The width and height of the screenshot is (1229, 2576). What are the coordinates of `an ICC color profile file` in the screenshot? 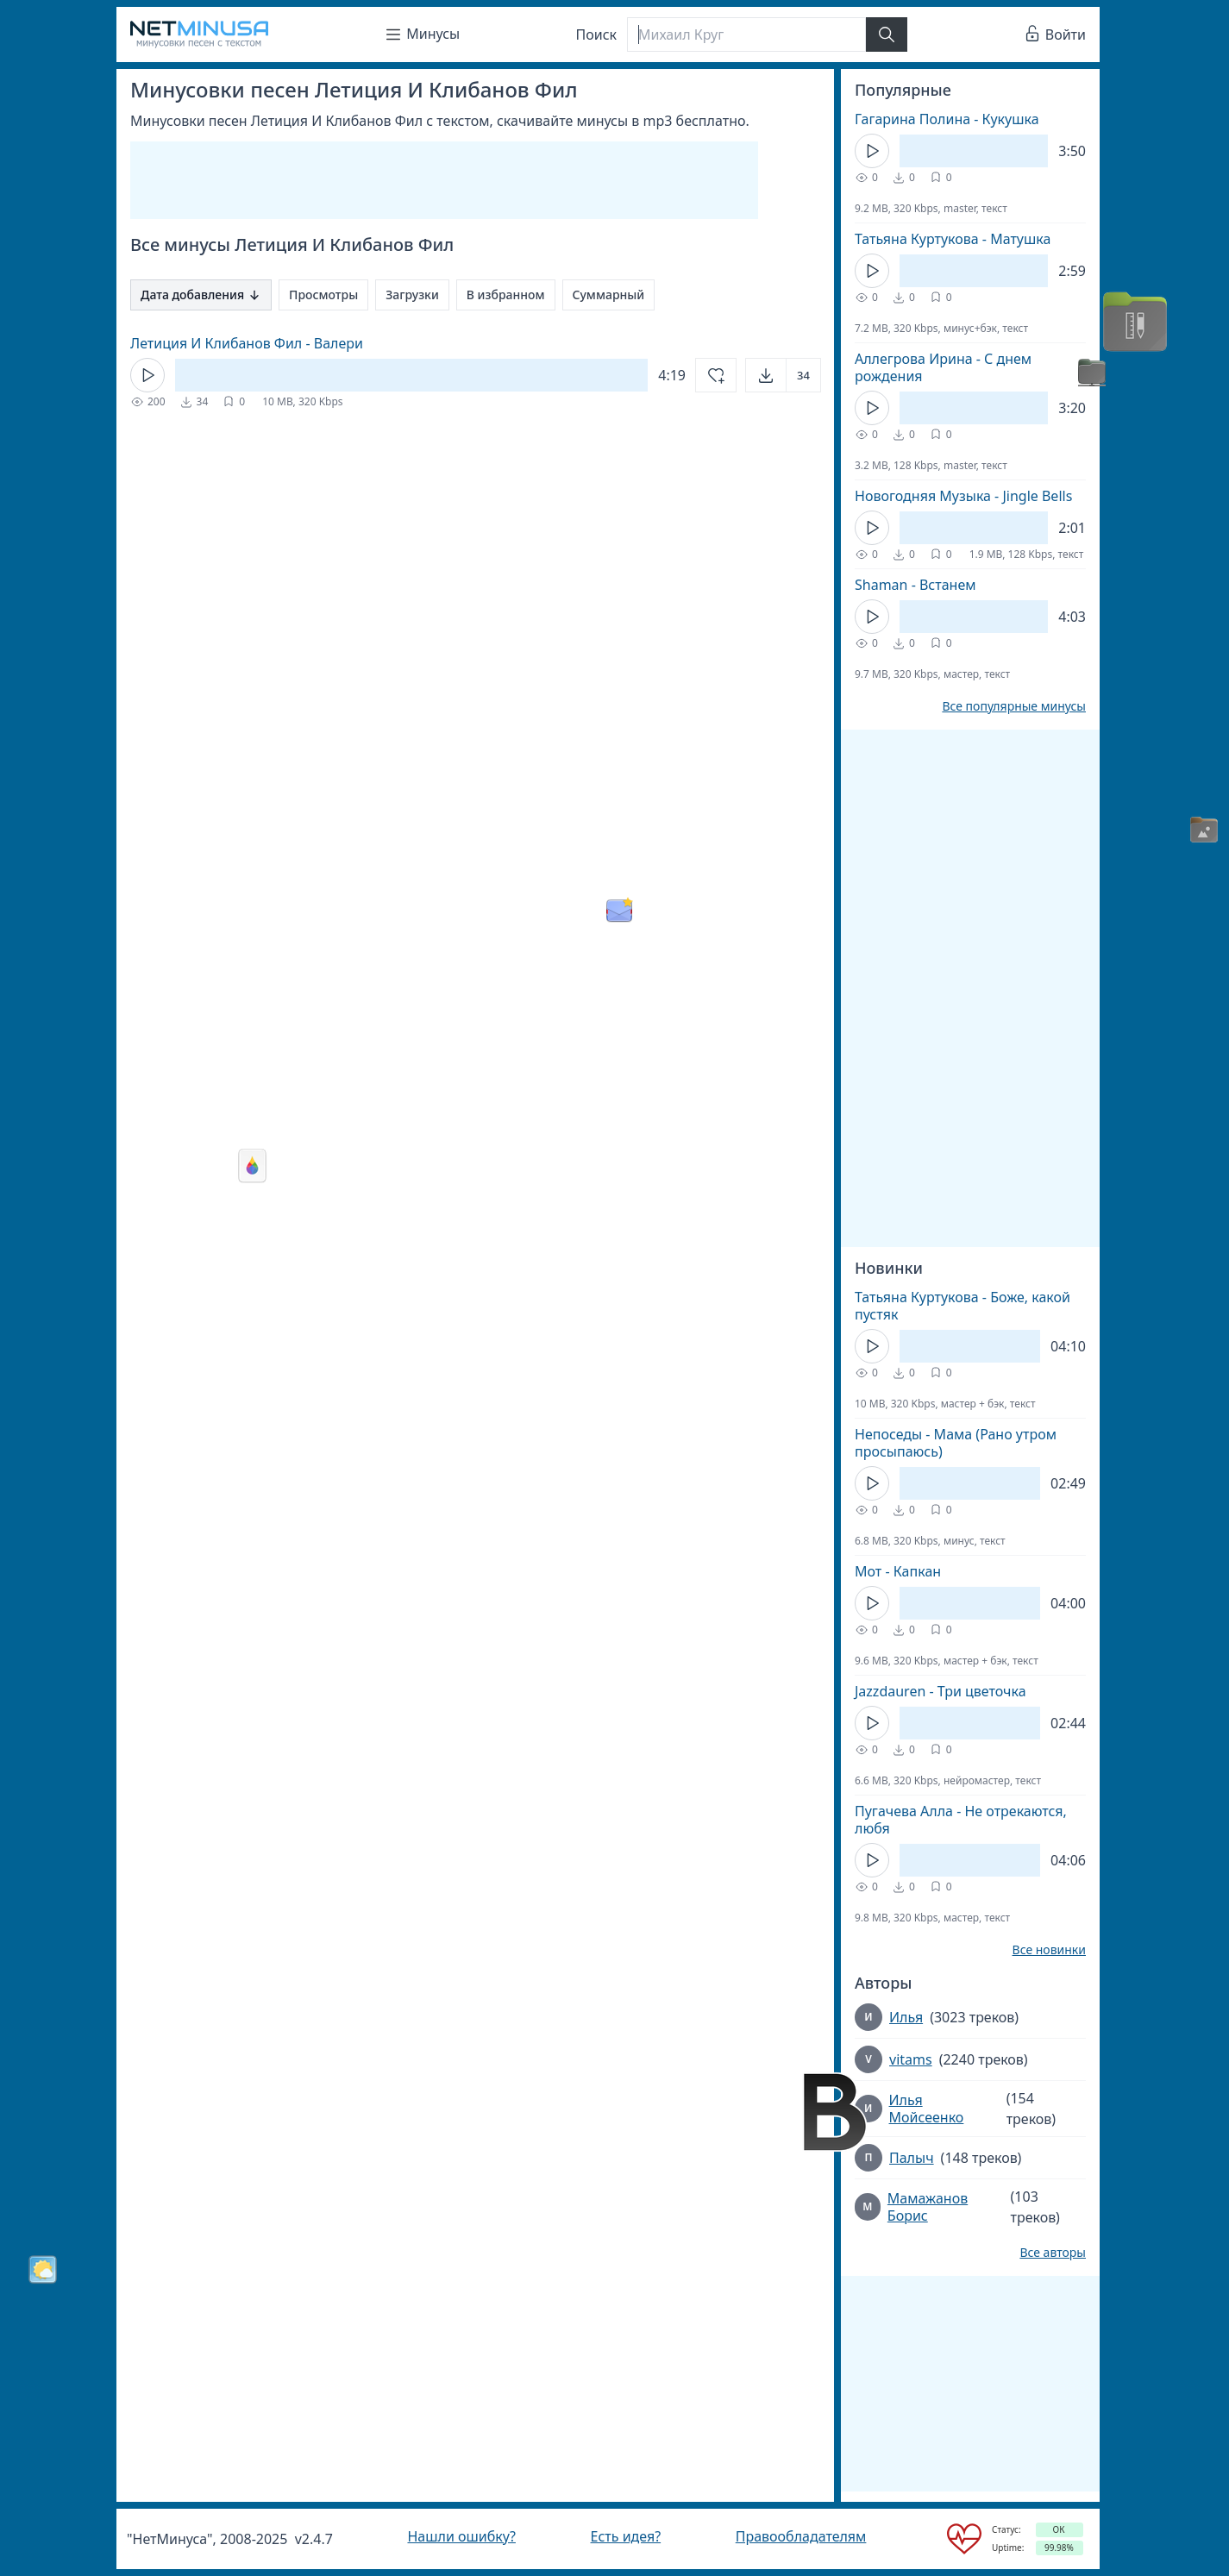 It's located at (252, 1165).